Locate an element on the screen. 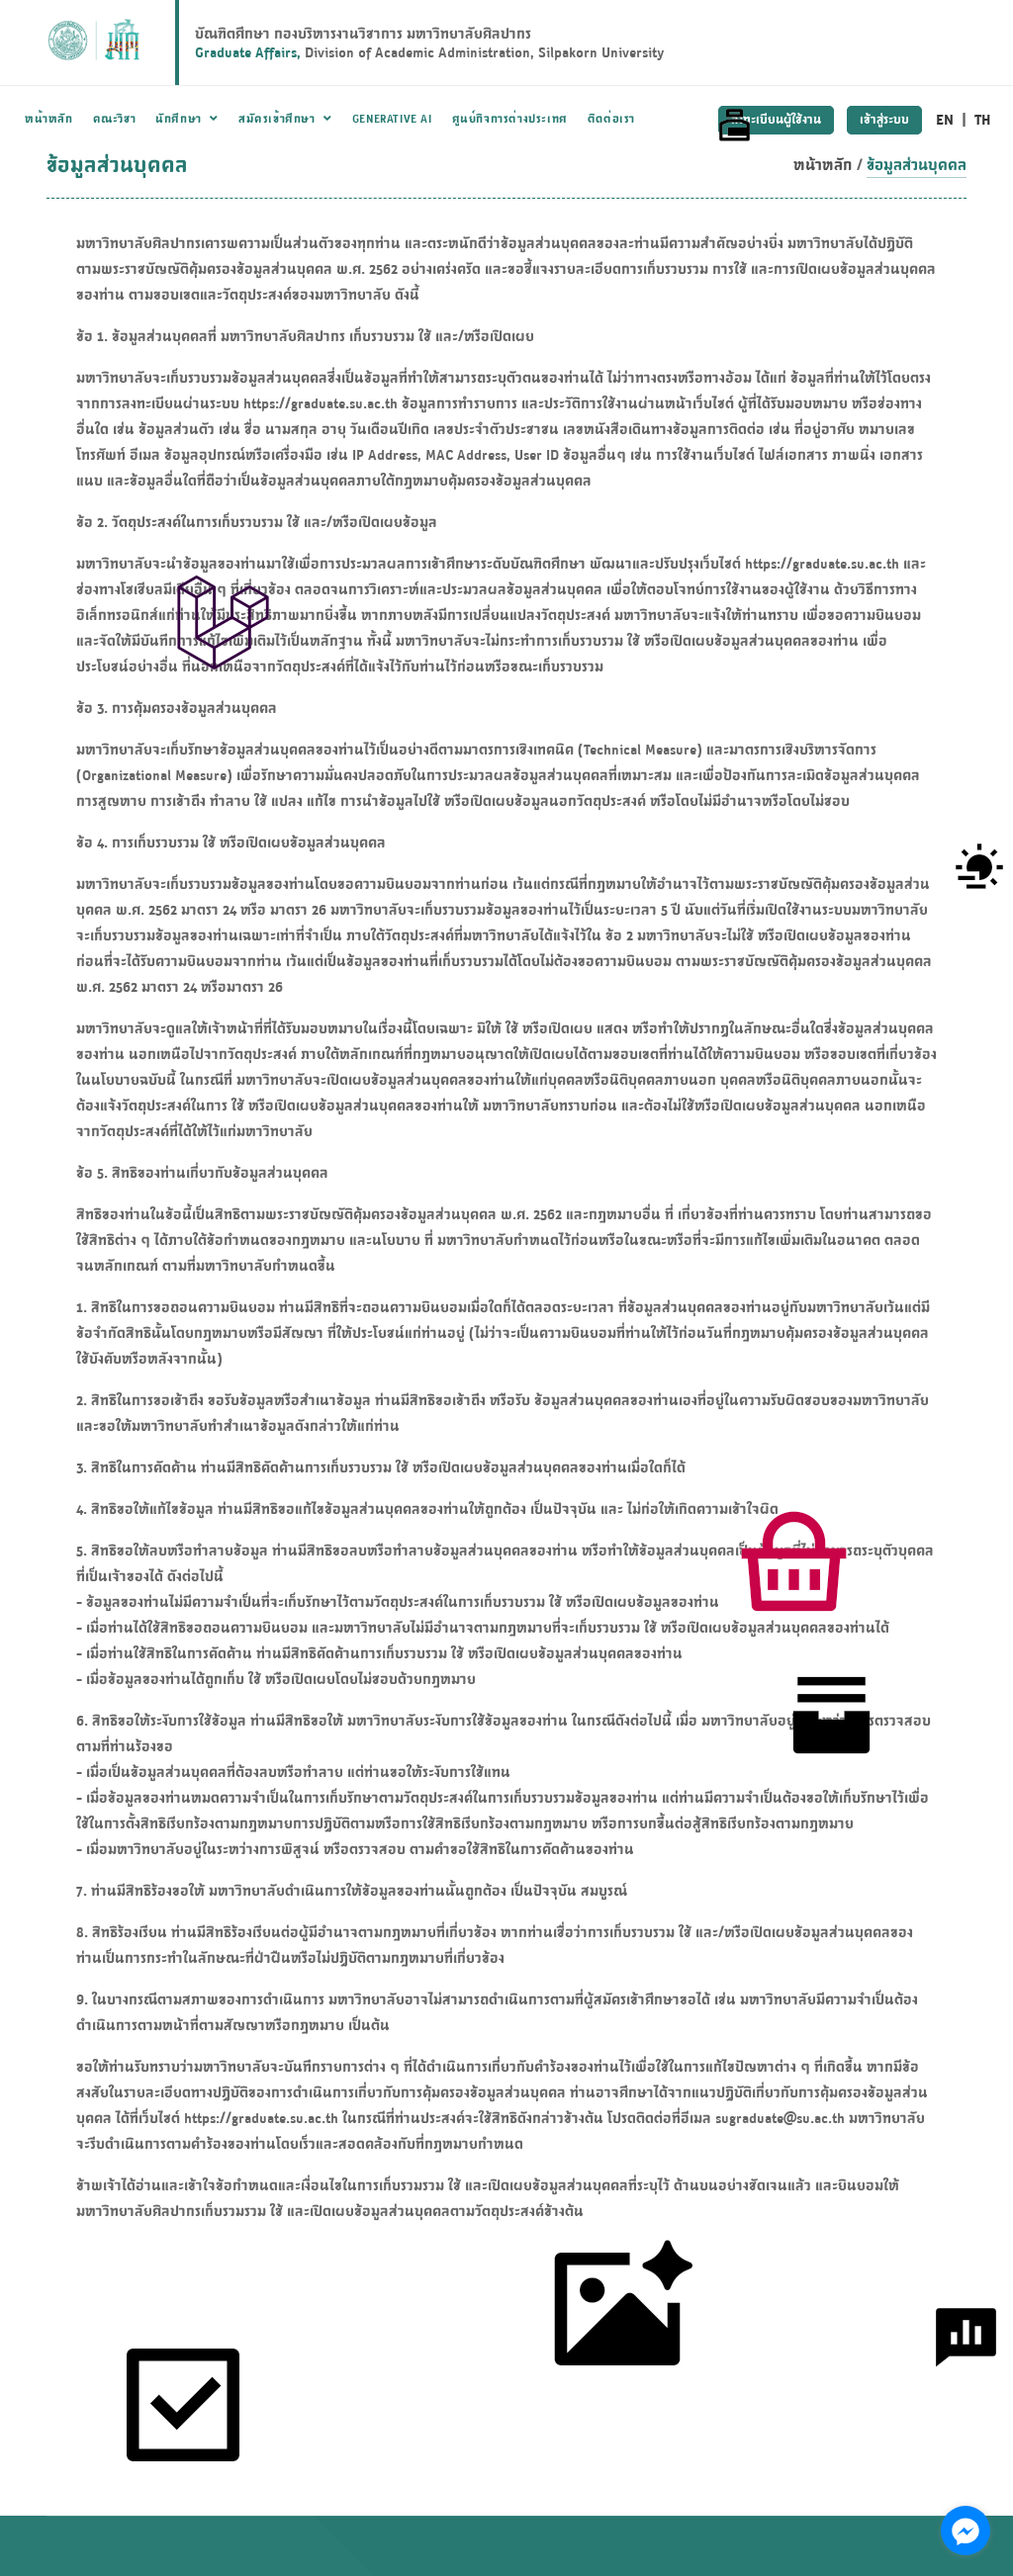  enhance image with AI is located at coordinates (617, 2309).